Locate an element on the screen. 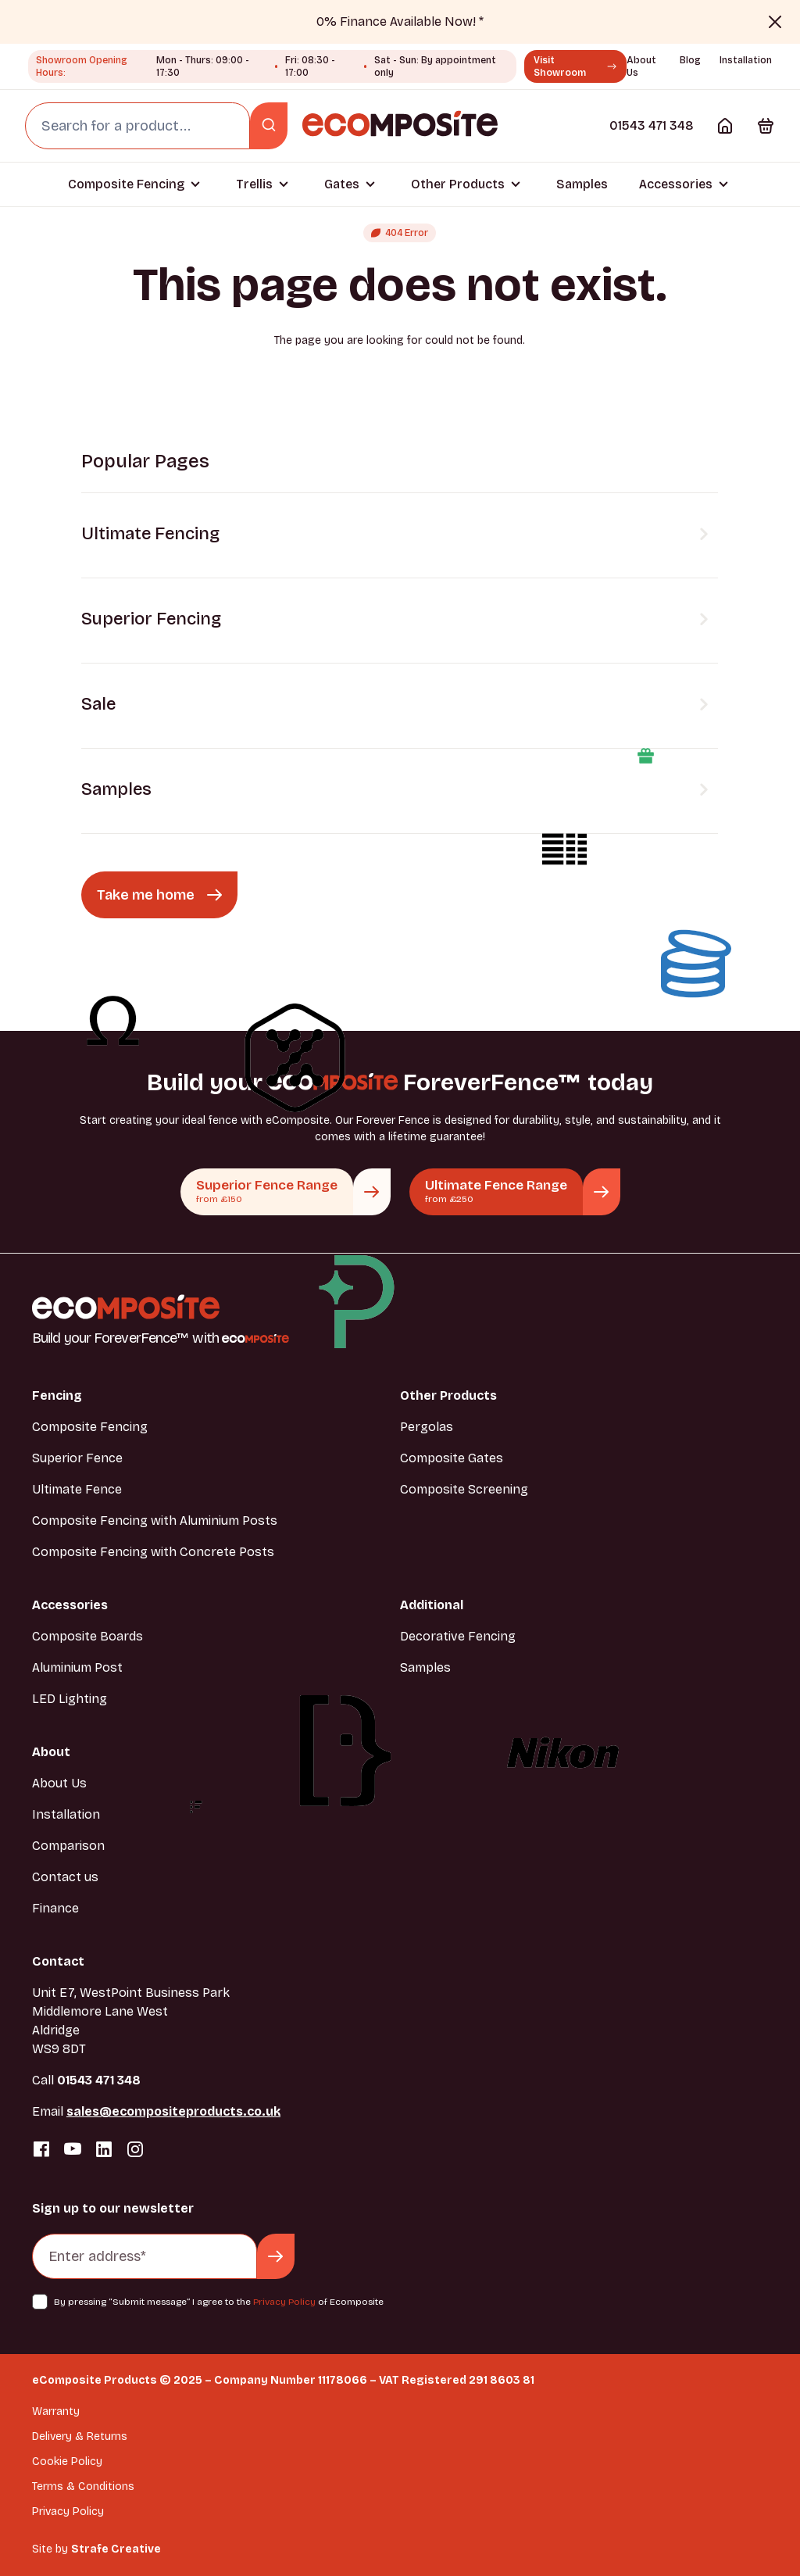 The width and height of the screenshot is (800, 2576). visit server fault community is located at coordinates (564, 849).